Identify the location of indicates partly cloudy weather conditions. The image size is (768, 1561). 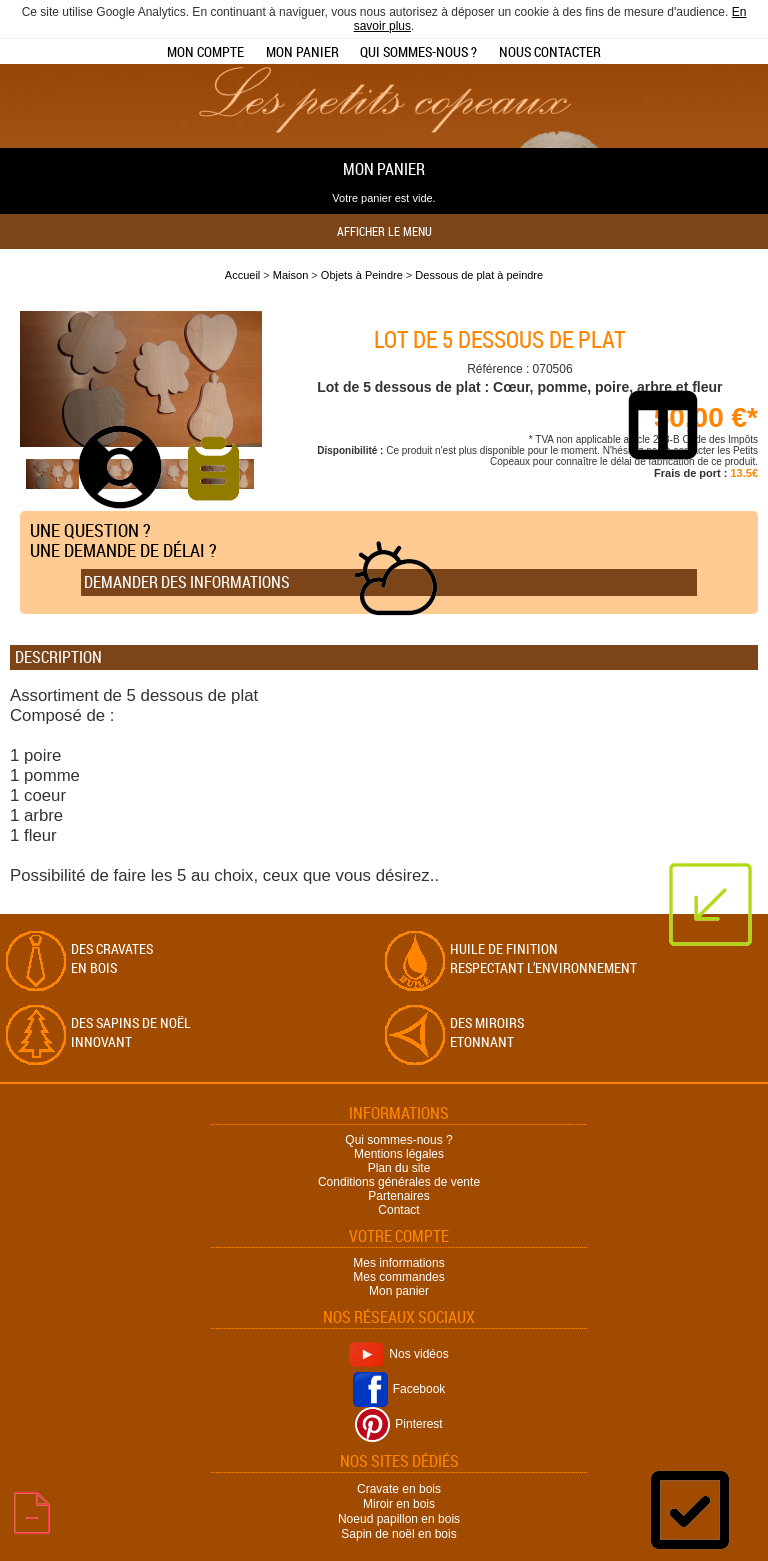
(395, 579).